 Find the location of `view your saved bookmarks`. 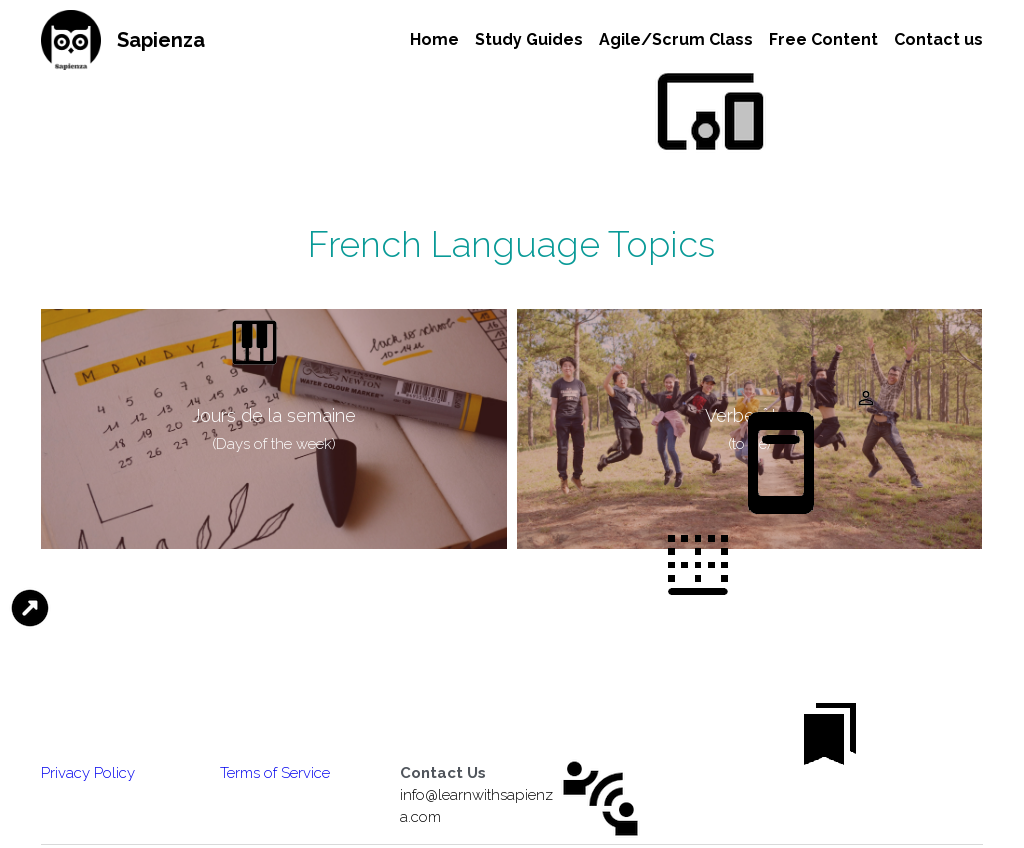

view your saved bookmarks is located at coordinates (830, 734).